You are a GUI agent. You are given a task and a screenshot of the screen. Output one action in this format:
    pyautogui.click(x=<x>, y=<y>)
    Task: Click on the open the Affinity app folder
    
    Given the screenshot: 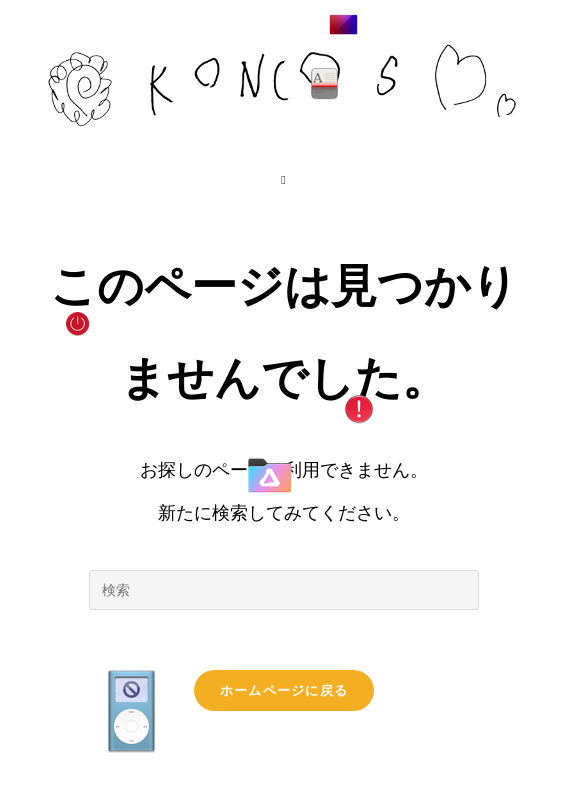 What is the action you would take?
    pyautogui.click(x=269, y=476)
    